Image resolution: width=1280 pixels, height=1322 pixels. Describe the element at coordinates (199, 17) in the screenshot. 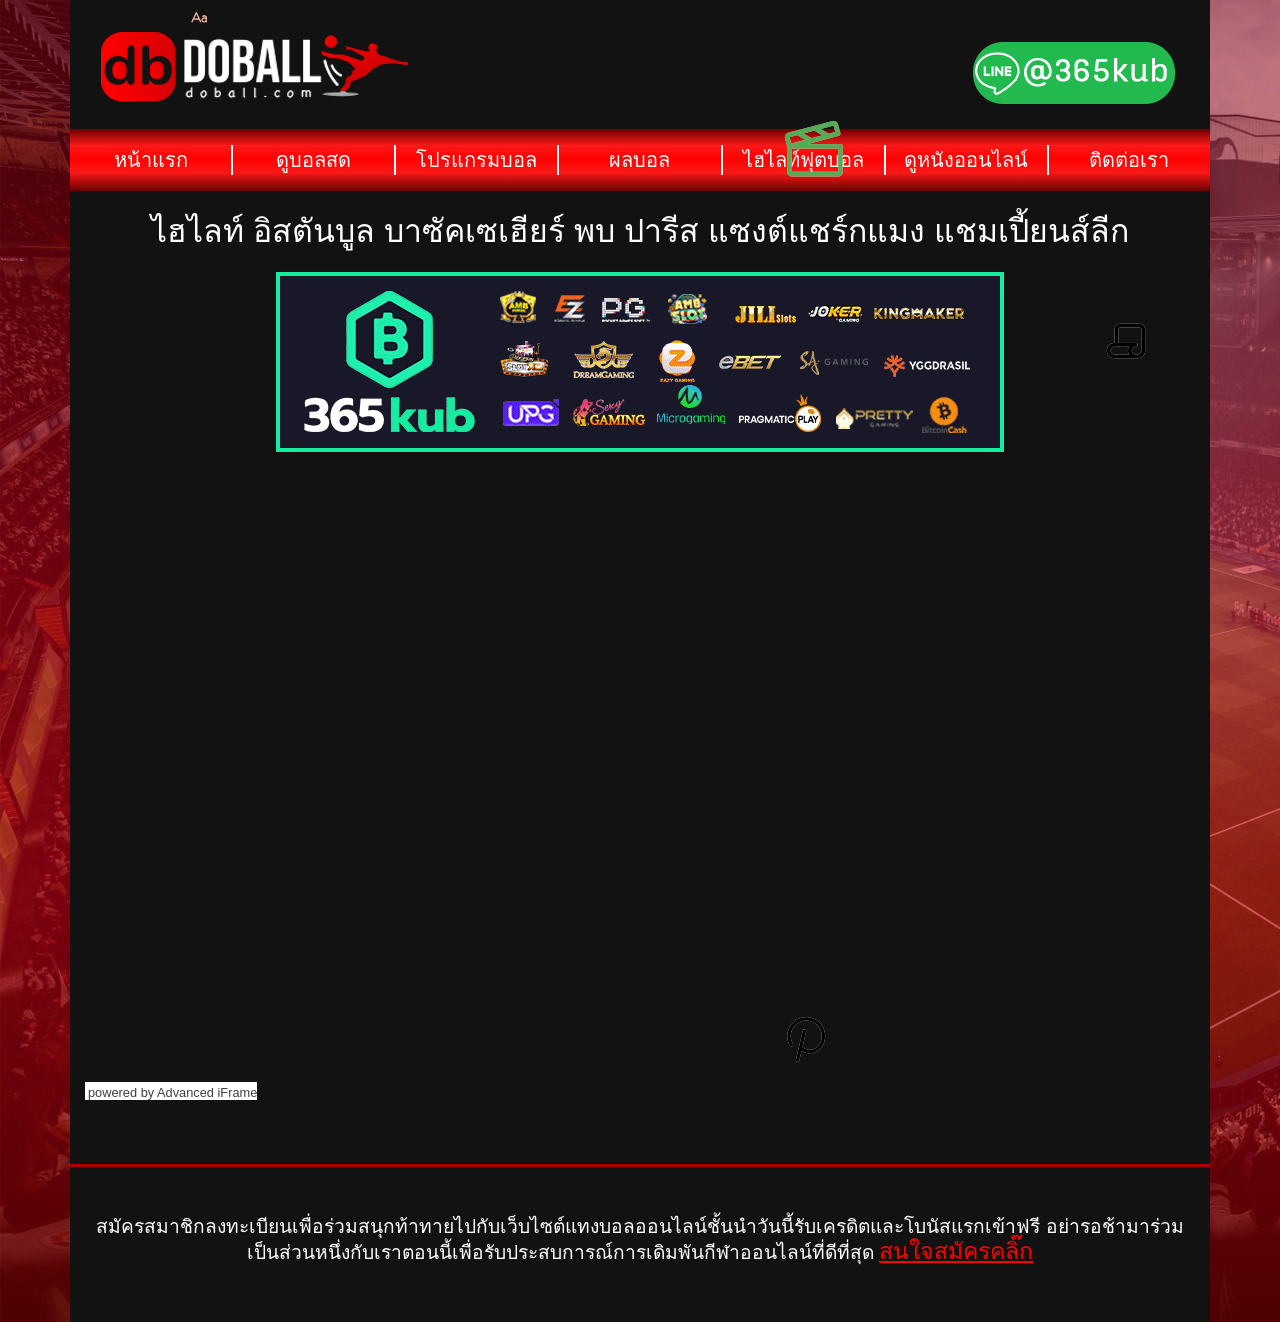

I see `adjust font or text size settings` at that location.